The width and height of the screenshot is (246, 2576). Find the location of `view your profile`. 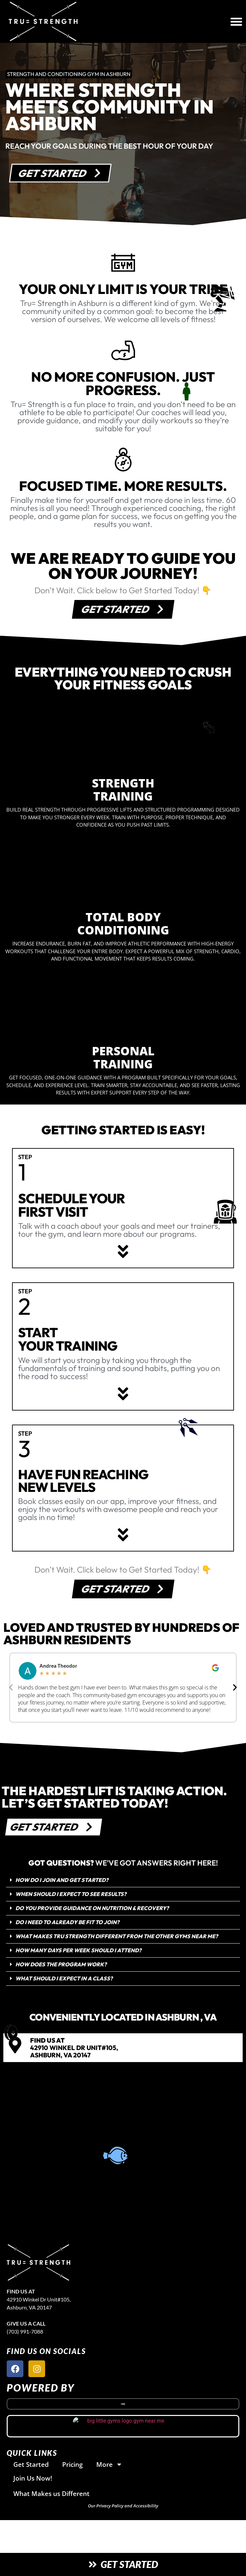

view your profile is located at coordinates (187, 391).